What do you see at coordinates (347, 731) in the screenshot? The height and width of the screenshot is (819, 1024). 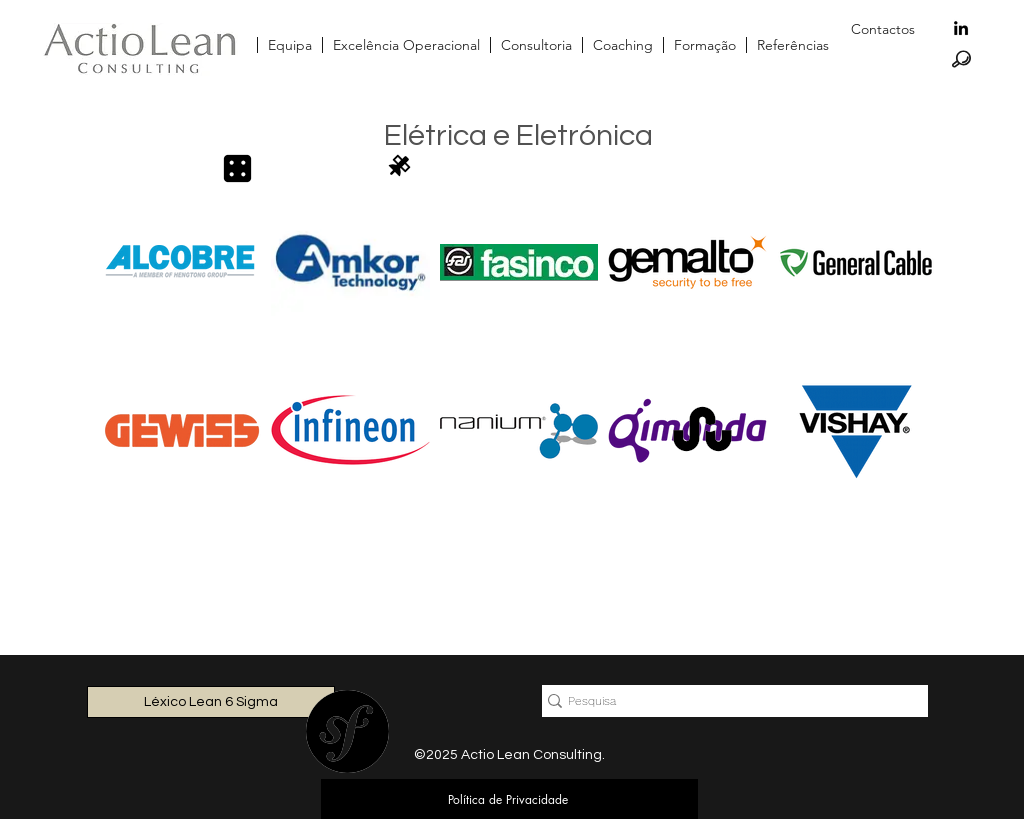 I see `symfony framework logo` at bounding box center [347, 731].